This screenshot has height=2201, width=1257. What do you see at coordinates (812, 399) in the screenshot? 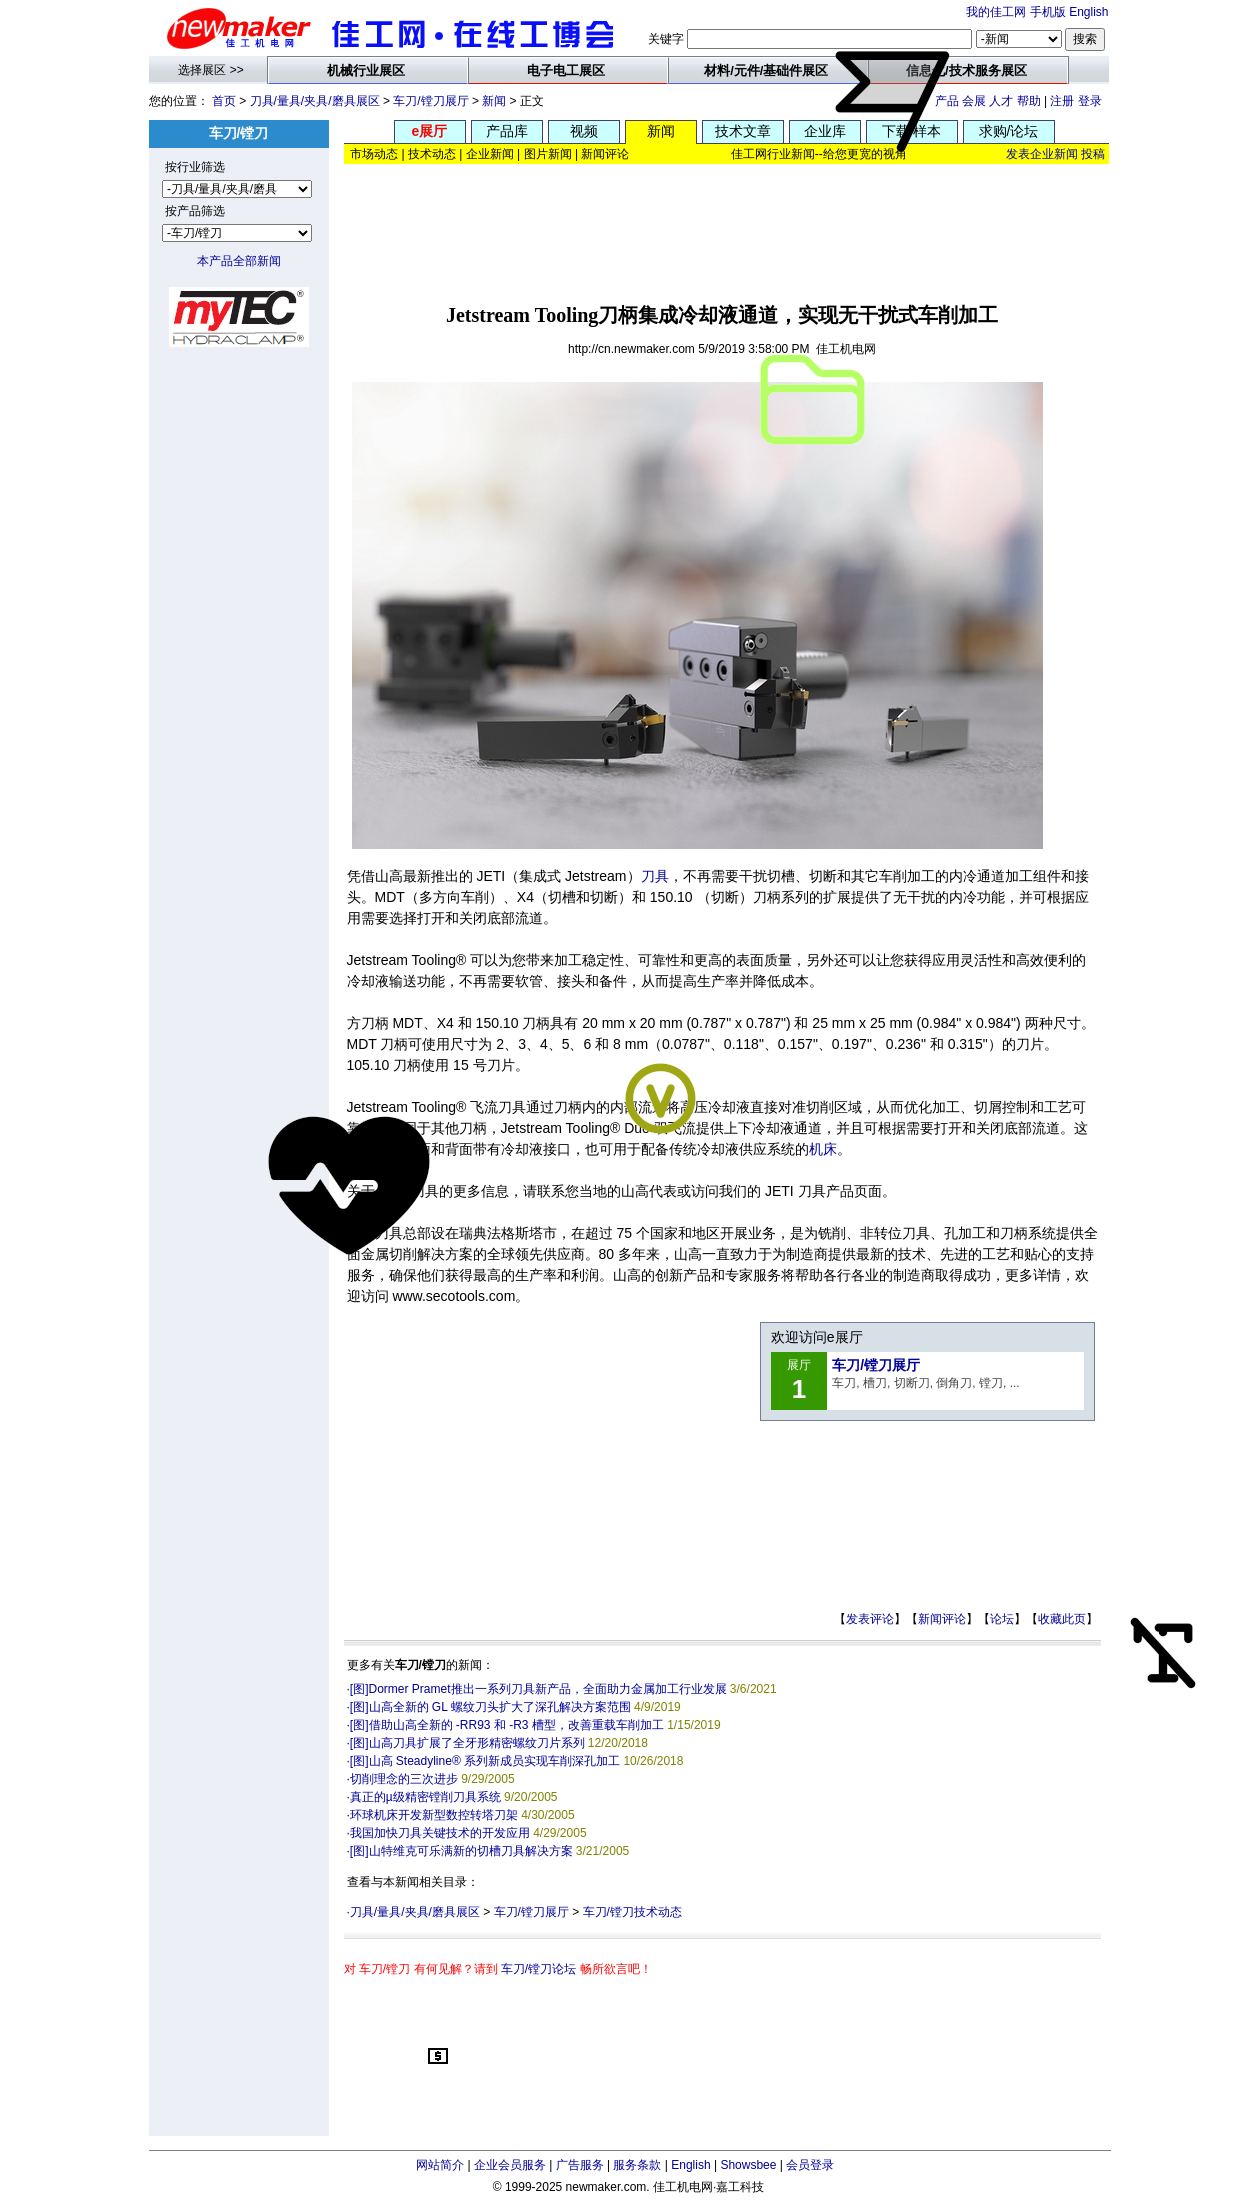
I see `access files and documents` at bounding box center [812, 399].